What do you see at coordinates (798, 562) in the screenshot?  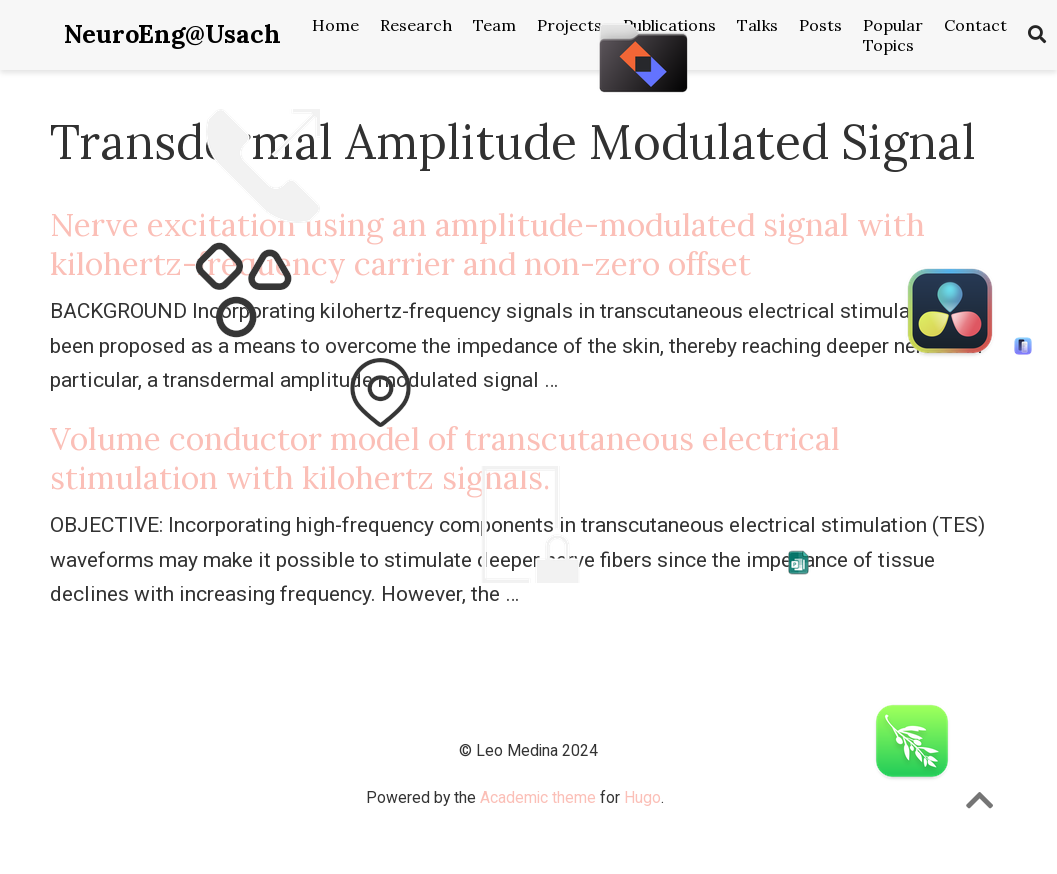 I see `a microsoft publisher document file` at bounding box center [798, 562].